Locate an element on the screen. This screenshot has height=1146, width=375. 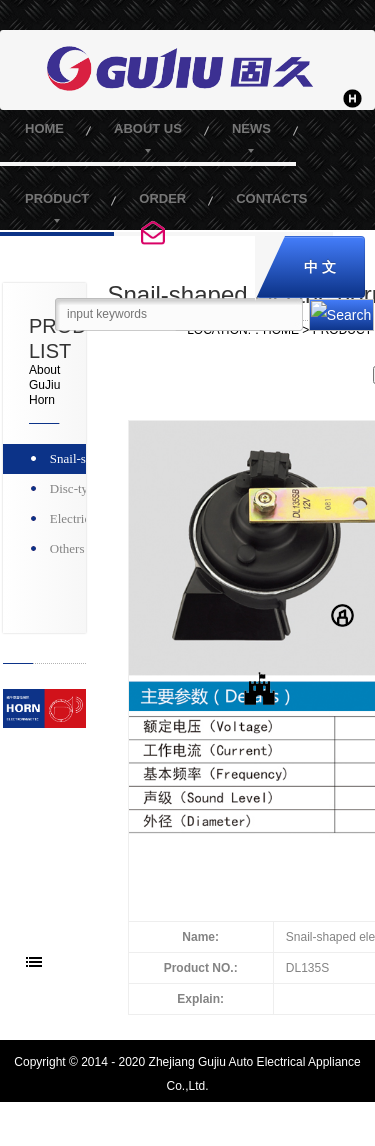
view items in list format is located at coordinates (34, 962).